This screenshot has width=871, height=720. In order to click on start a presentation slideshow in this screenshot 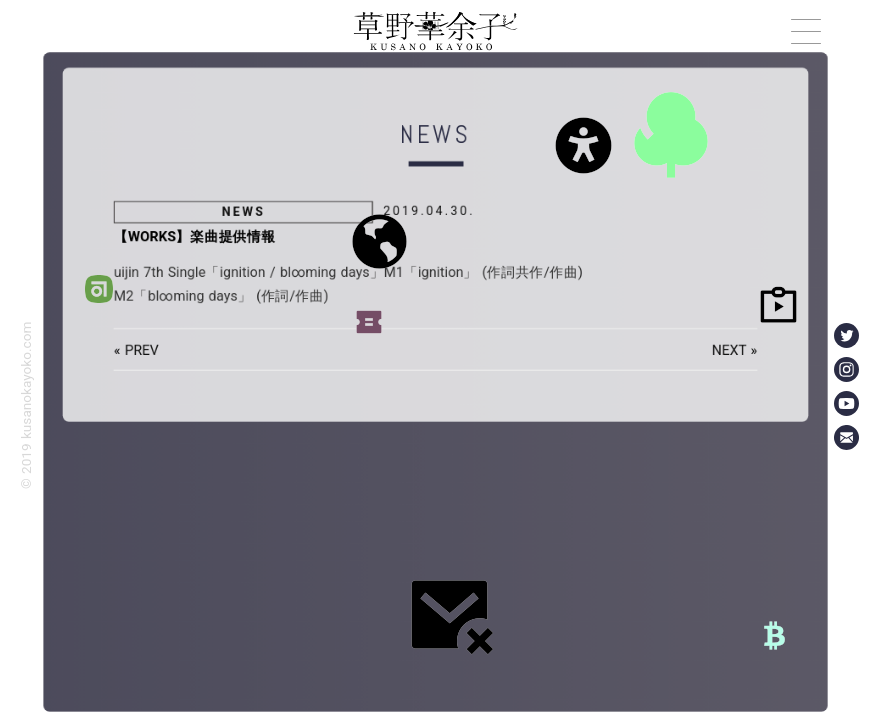, I will do `click(778, 306)`.